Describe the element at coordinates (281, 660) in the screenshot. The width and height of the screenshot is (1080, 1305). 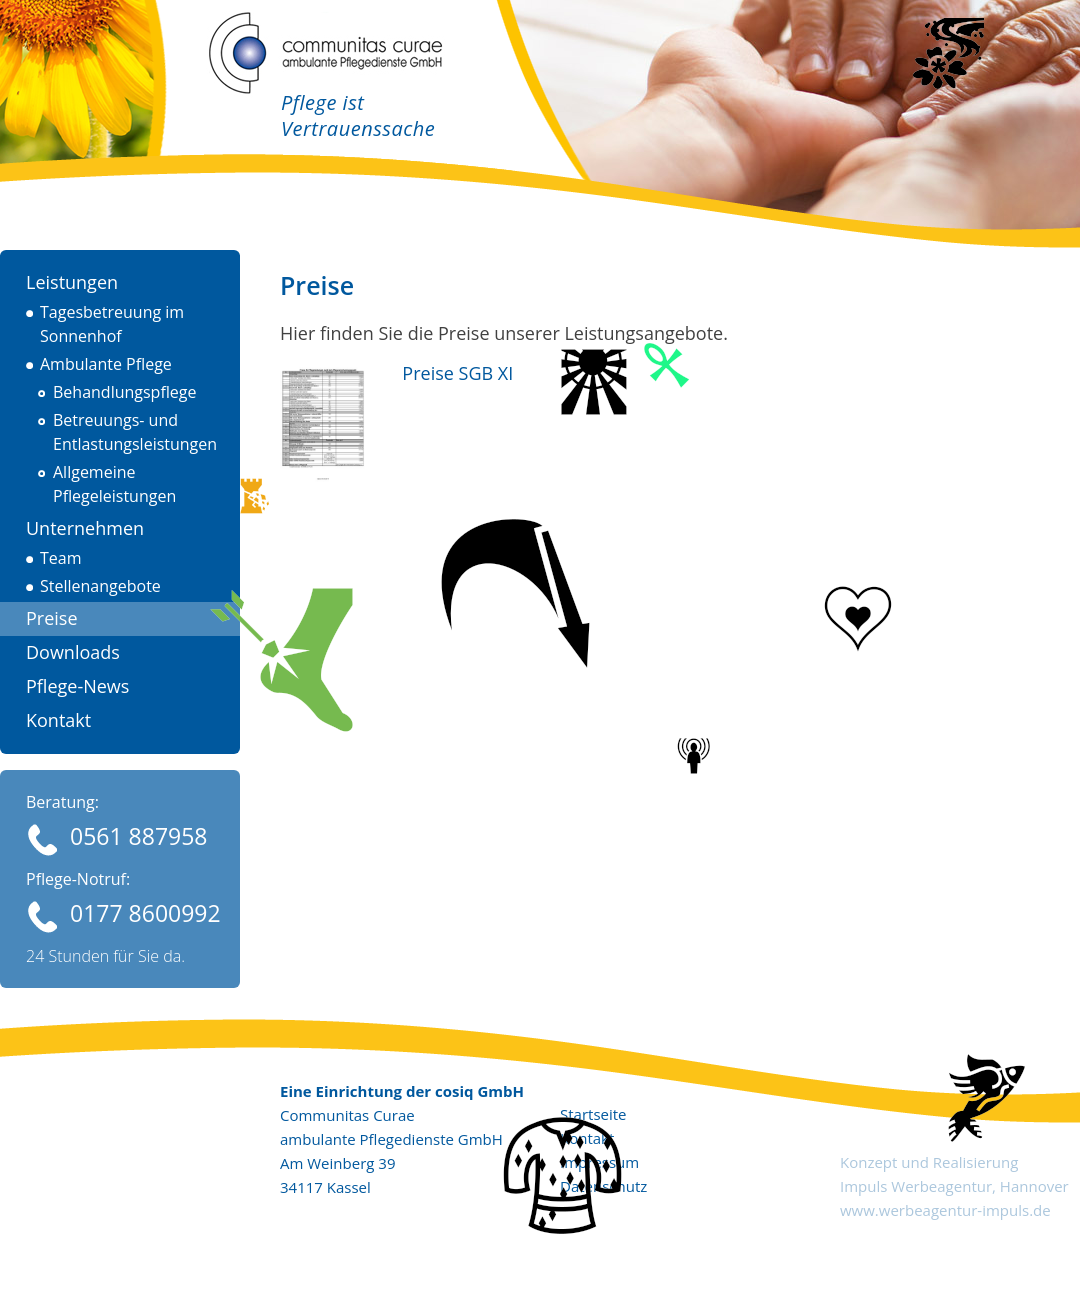
I see `indicates a character's weakness or vulnerability` at that location.